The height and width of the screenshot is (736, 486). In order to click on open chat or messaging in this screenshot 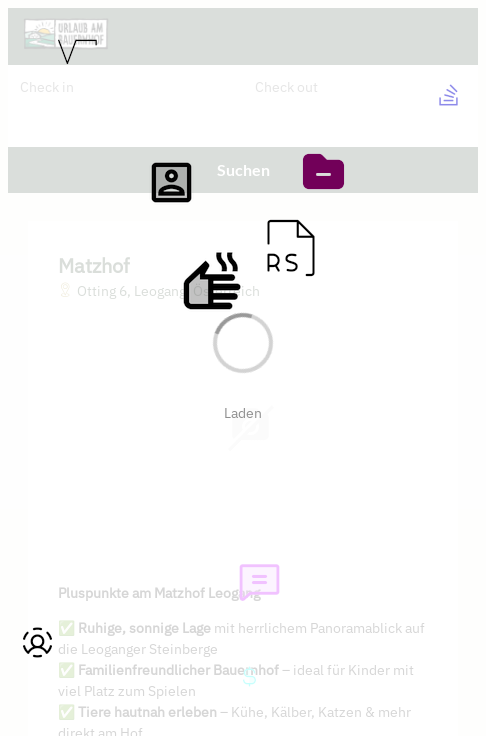, I will do `click(259, 579)`.